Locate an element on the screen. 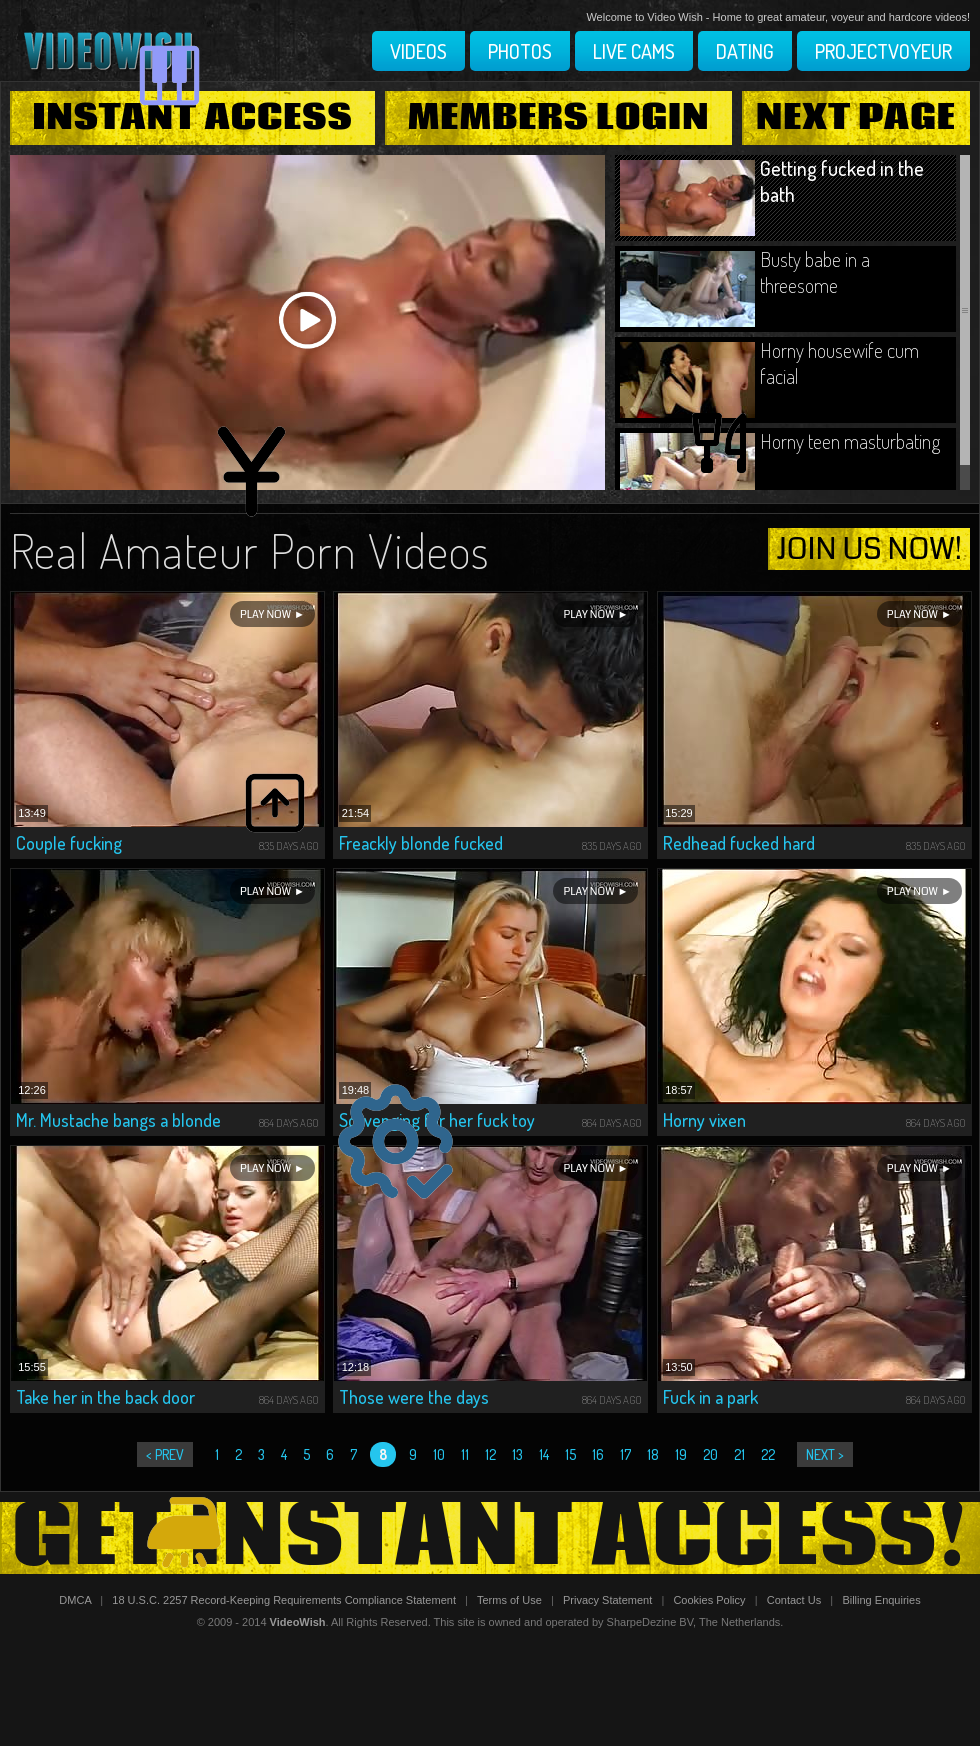 The width and height of the screenshot is (980, 1746). upload a file or document is located at coordinates (275, 803).